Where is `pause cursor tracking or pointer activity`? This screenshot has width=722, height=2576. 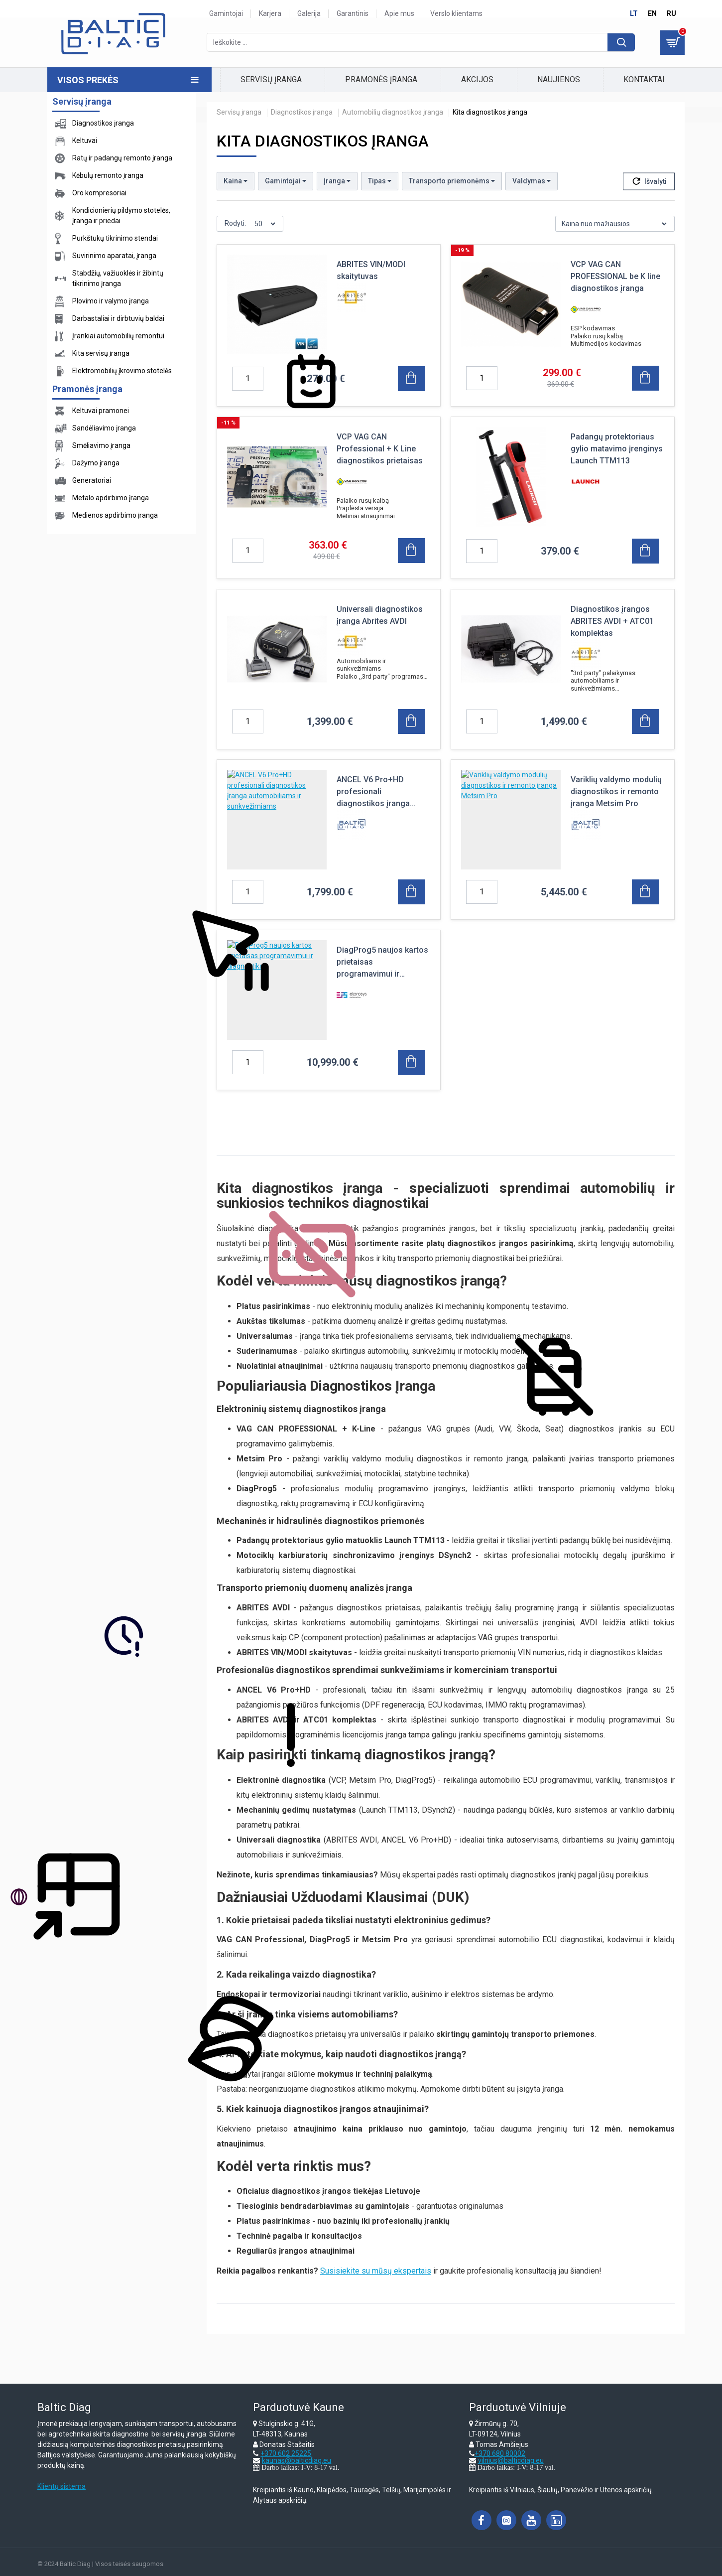
pause cursor tracking or pointer activity is located at coordinates (229, 947).